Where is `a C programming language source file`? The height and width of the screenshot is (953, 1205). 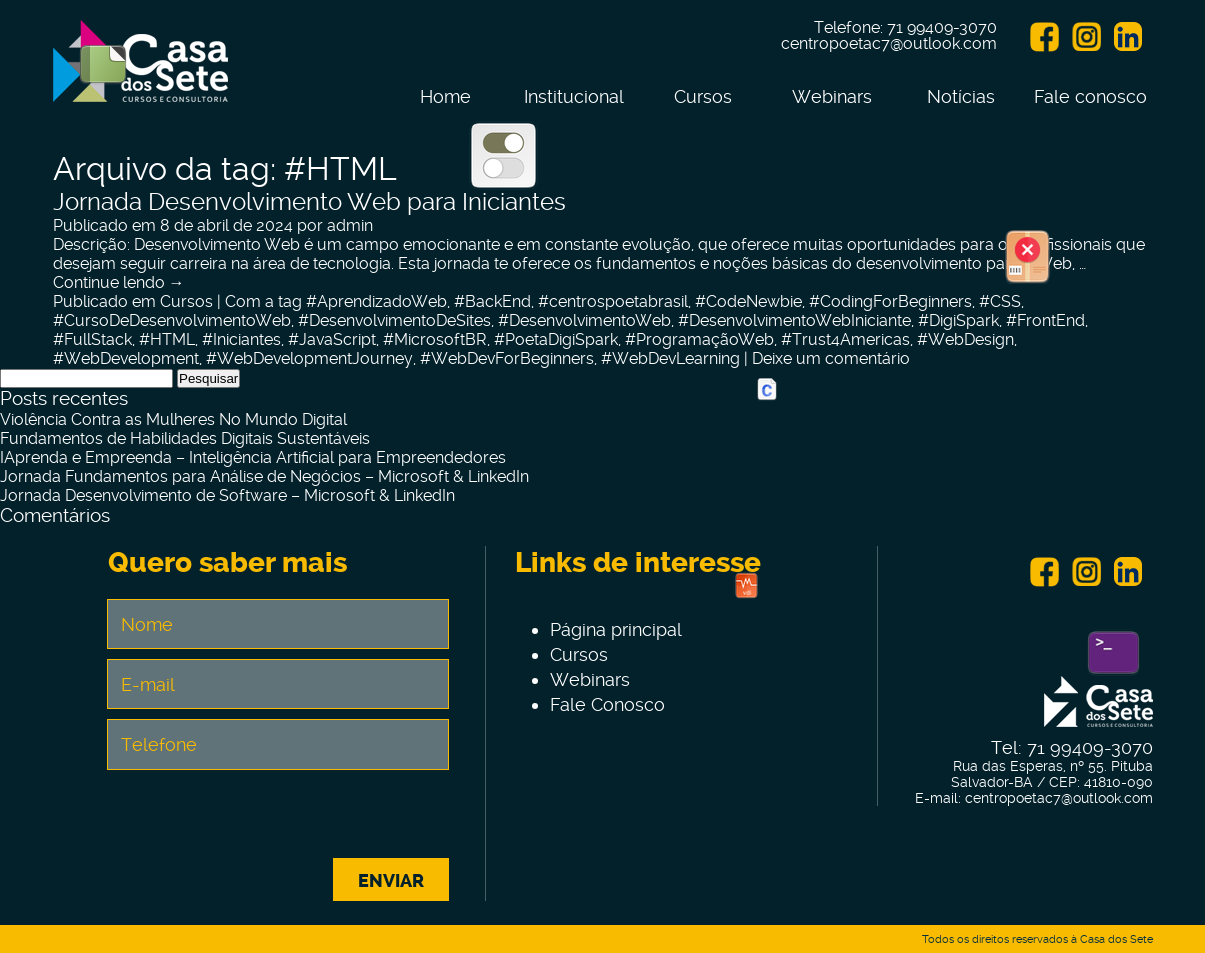 a C programming language source file is located at coordinates (767, 389).